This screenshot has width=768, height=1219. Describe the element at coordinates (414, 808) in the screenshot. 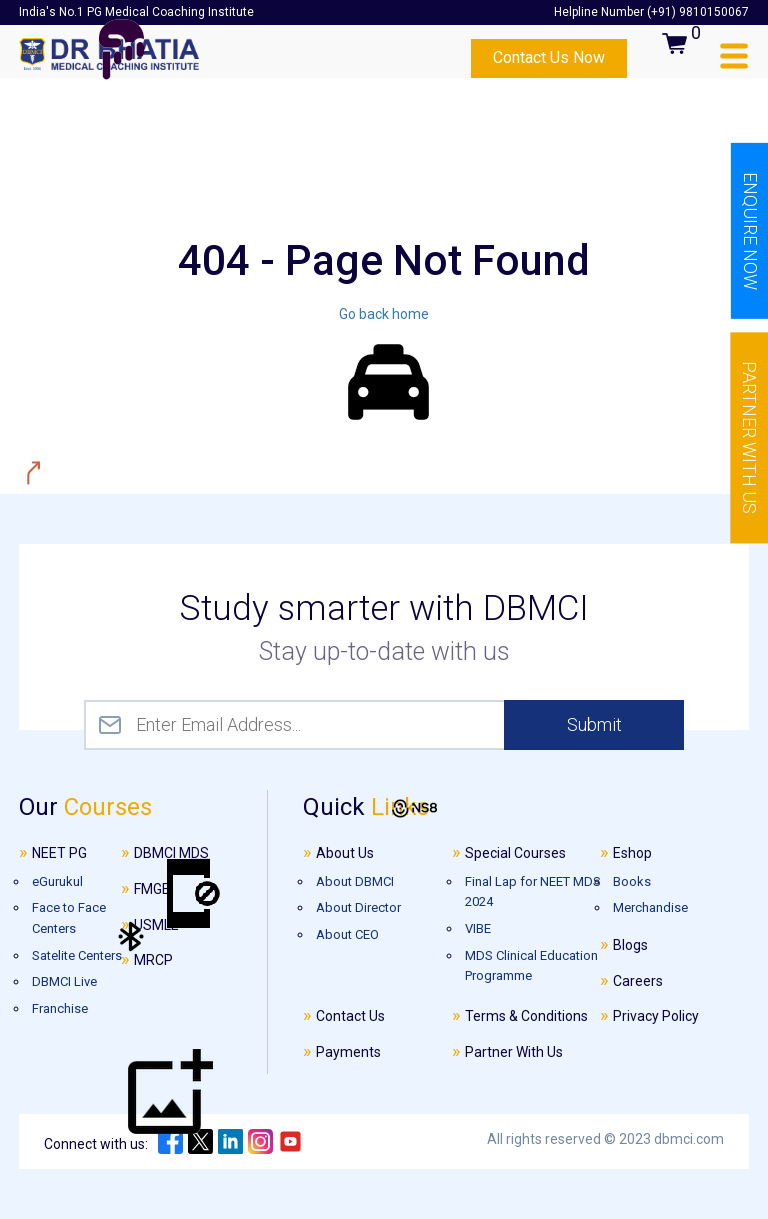

I see `NS8 brand logo` at that location.